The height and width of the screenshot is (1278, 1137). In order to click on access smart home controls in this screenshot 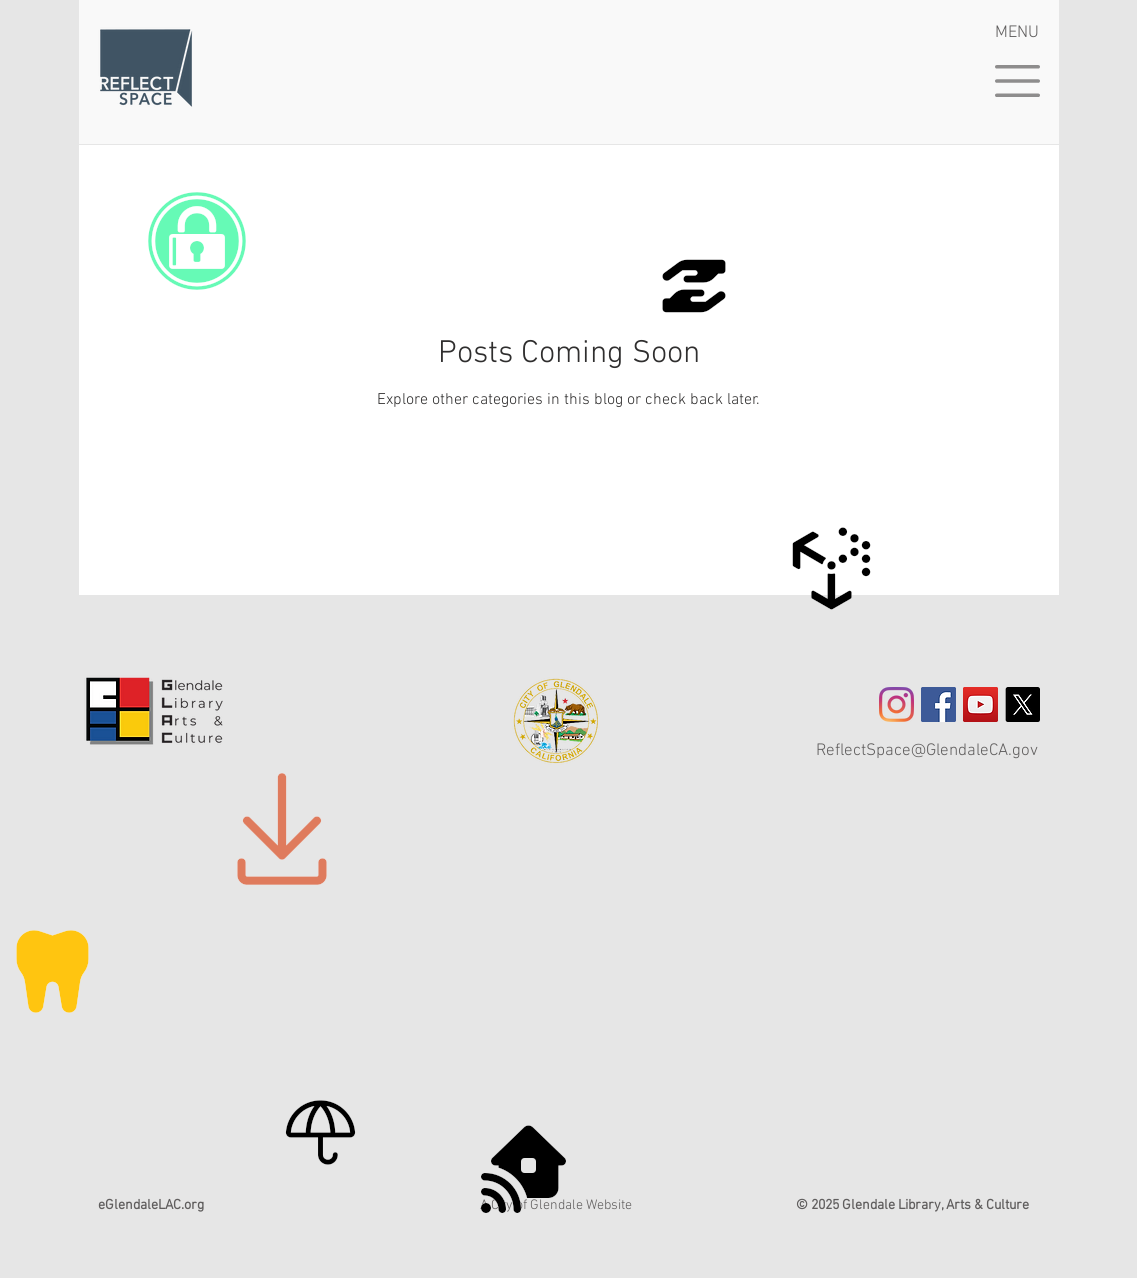, I will do `click(526, 1168)`.